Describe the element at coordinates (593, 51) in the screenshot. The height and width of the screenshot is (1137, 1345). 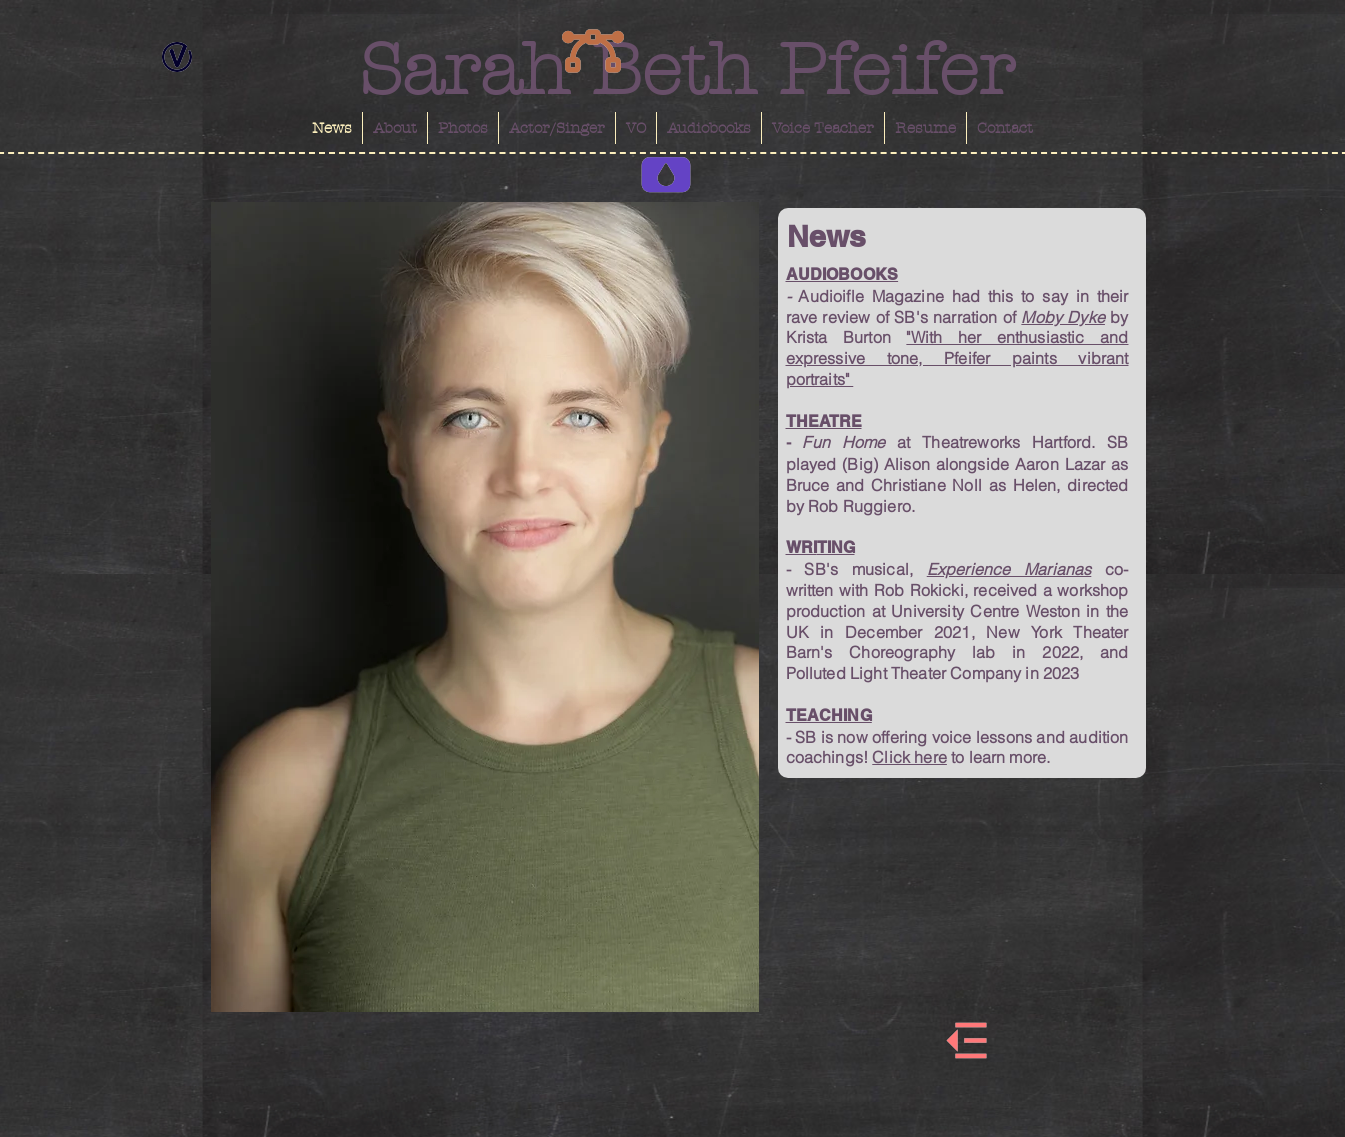
I see `edit vector path curves` at that location.